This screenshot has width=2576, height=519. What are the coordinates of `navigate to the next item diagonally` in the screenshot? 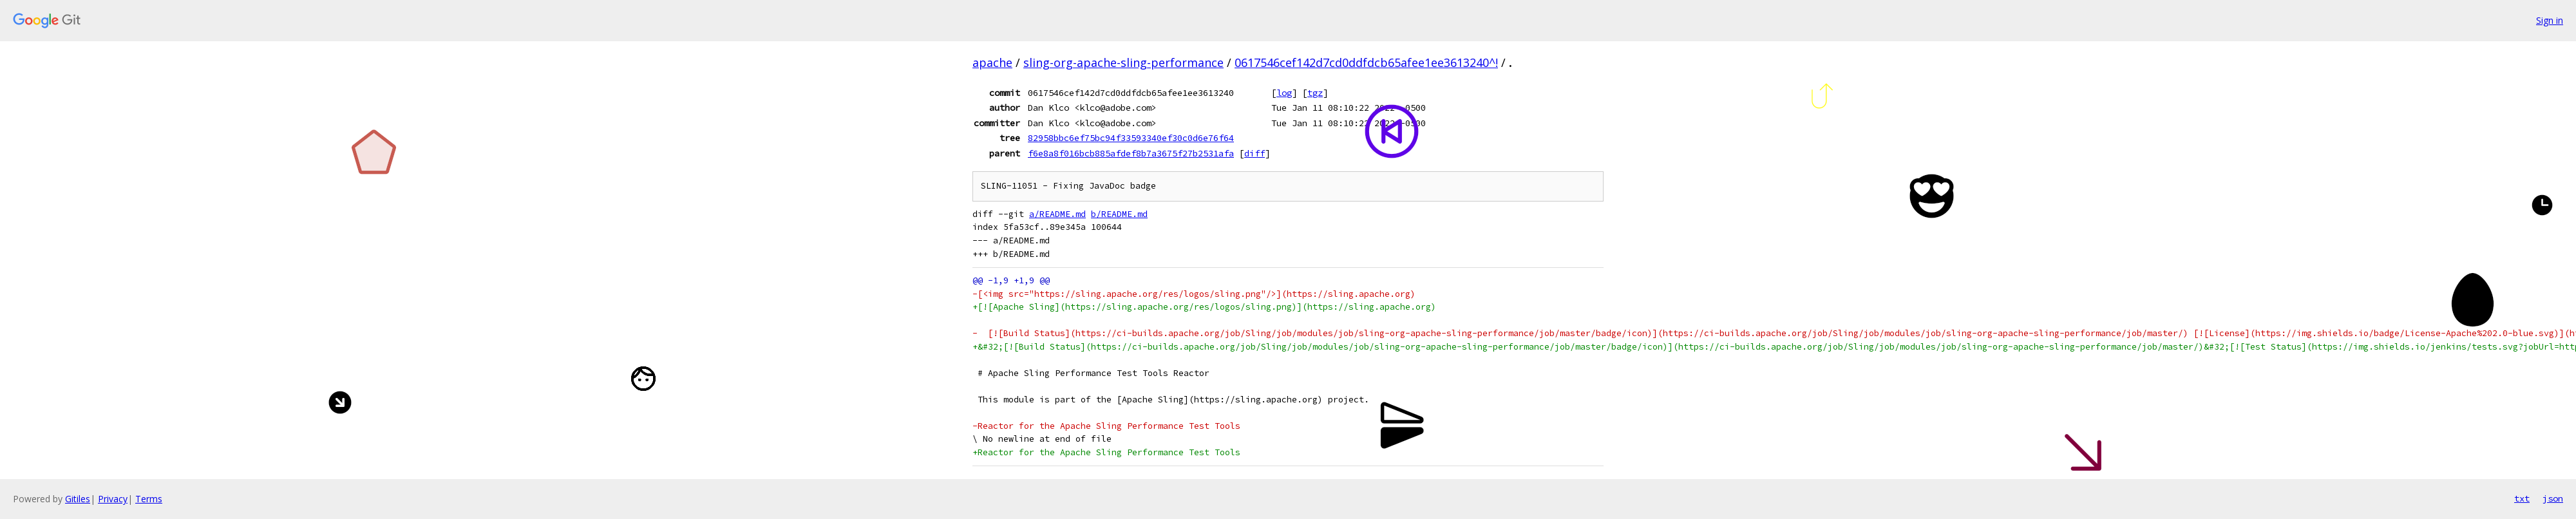 It's located at (2083, 452).